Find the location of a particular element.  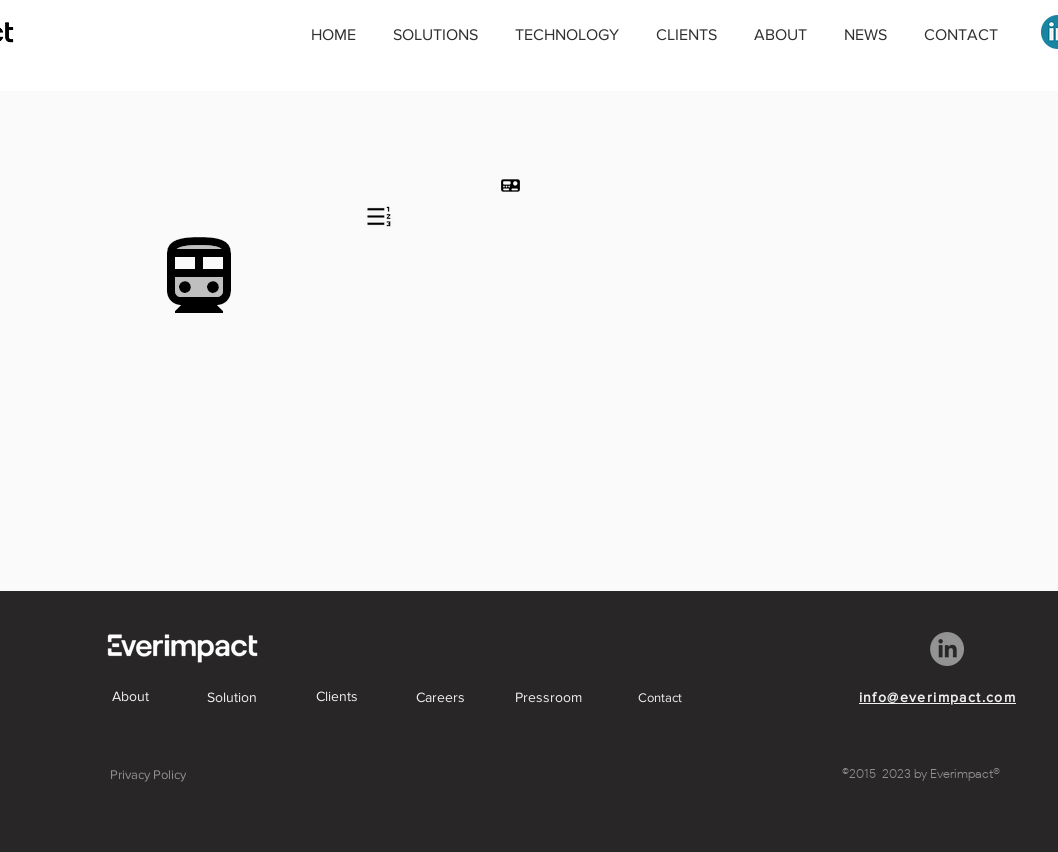

view digital tachograph or driving recorder data is located at coordinates (510, 185).